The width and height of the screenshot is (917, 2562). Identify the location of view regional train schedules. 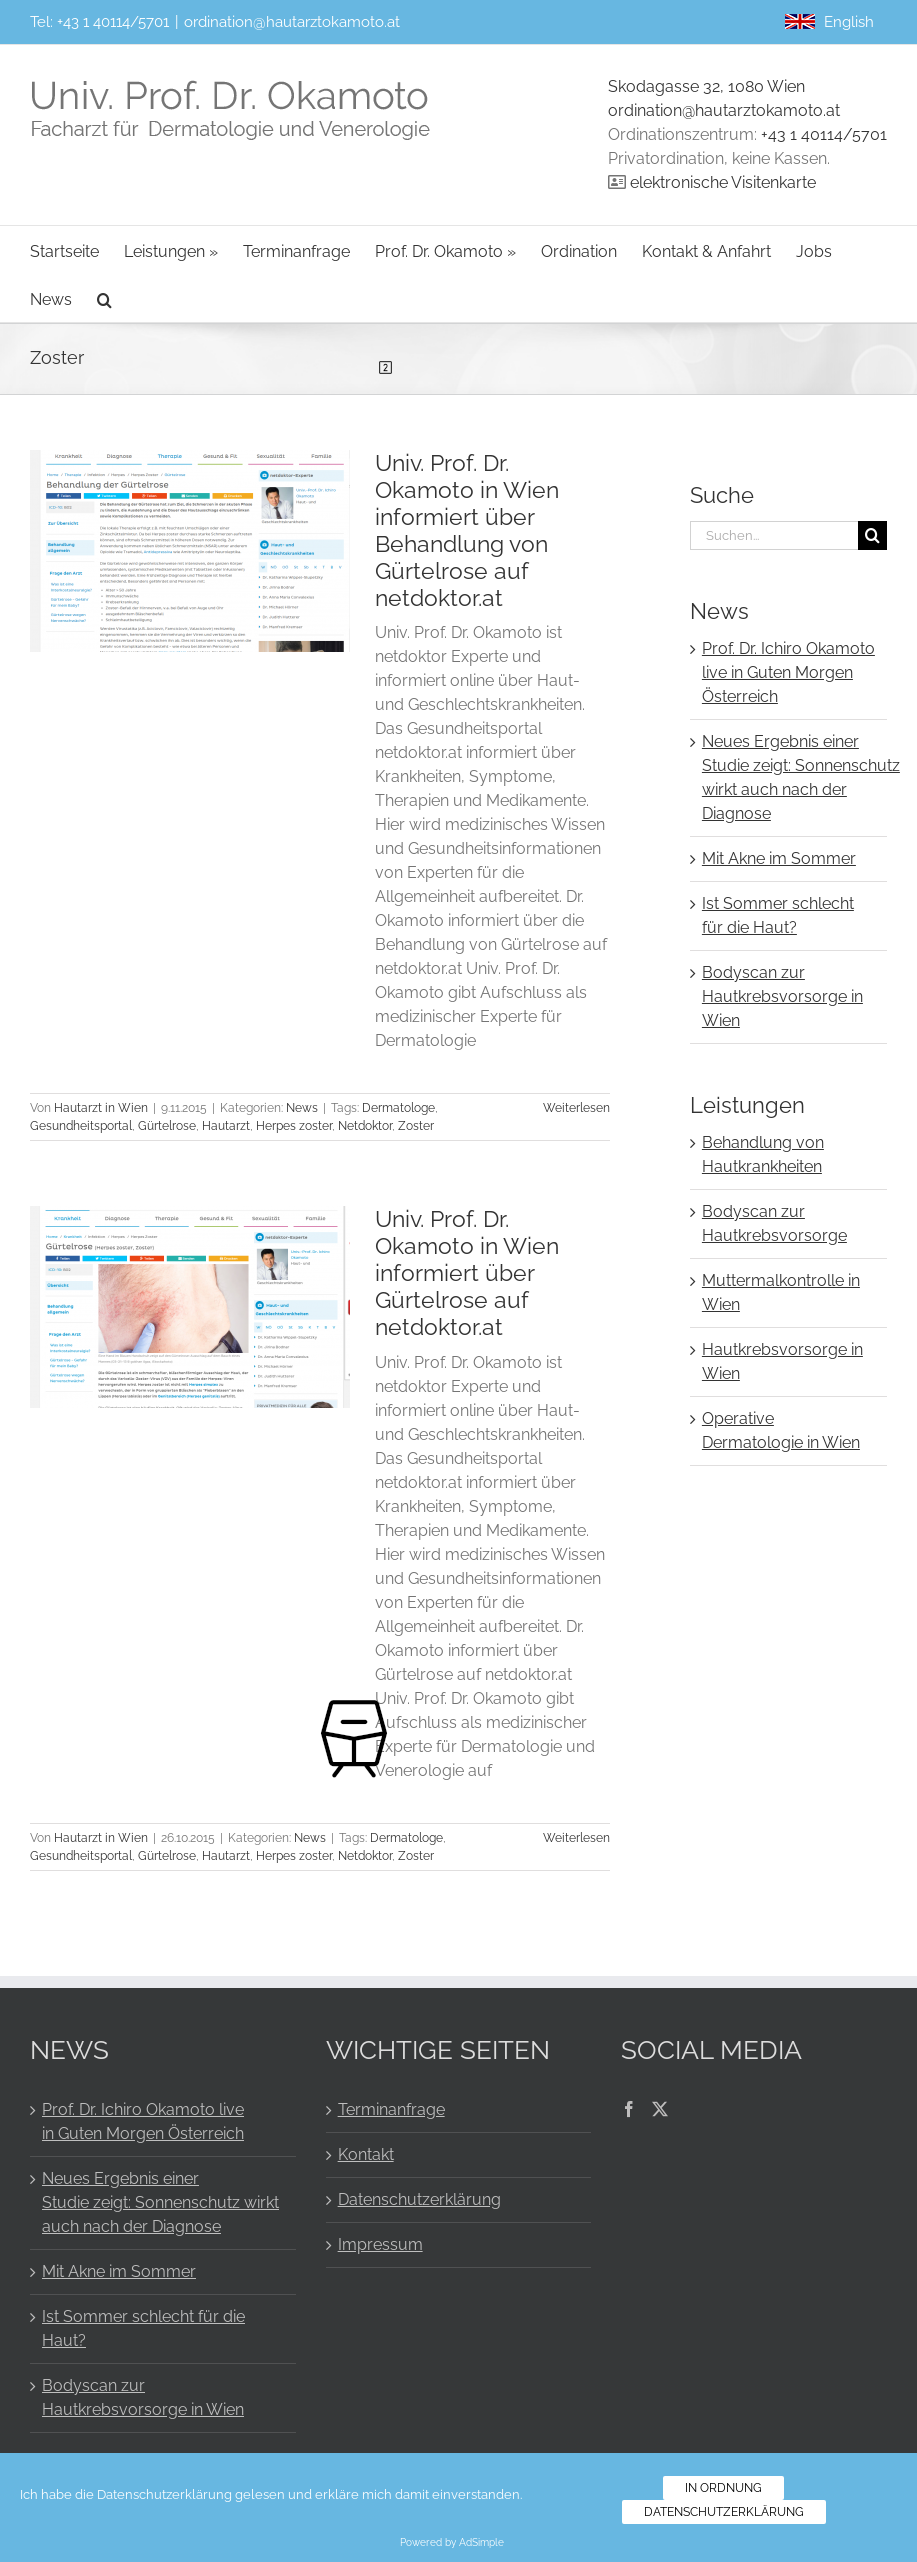
(354, 1736).